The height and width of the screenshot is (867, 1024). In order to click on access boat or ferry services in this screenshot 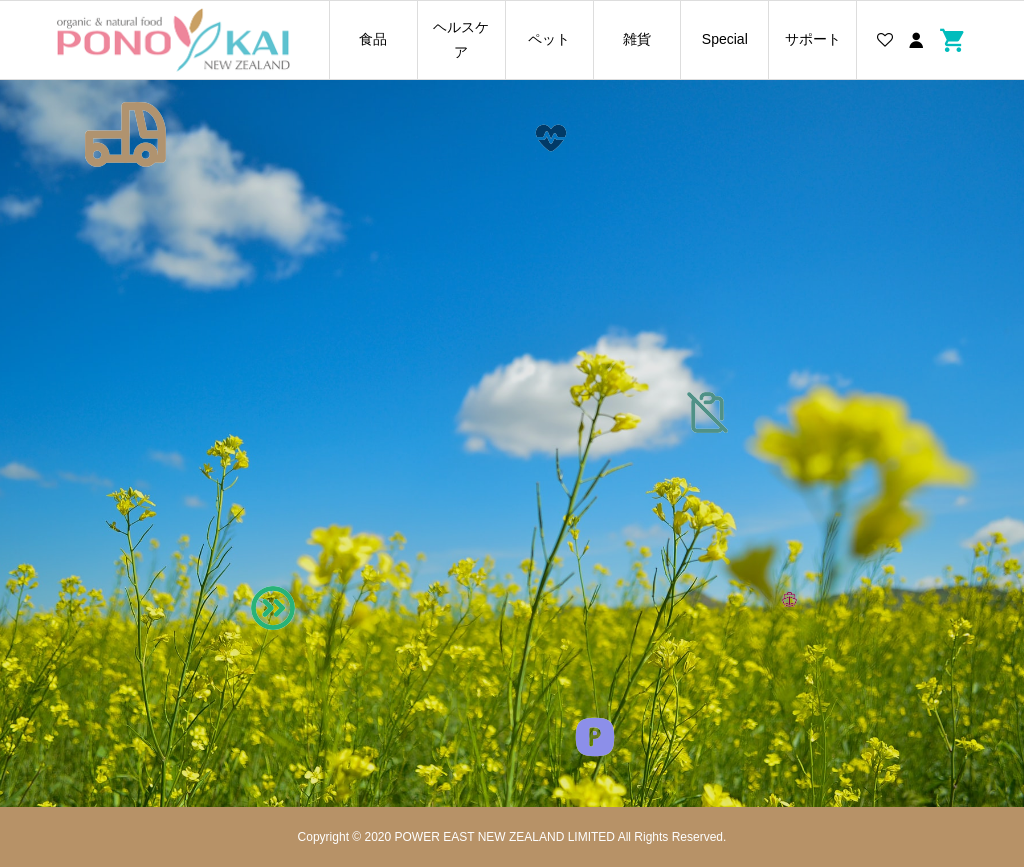, I will do `click(789, 599)`.